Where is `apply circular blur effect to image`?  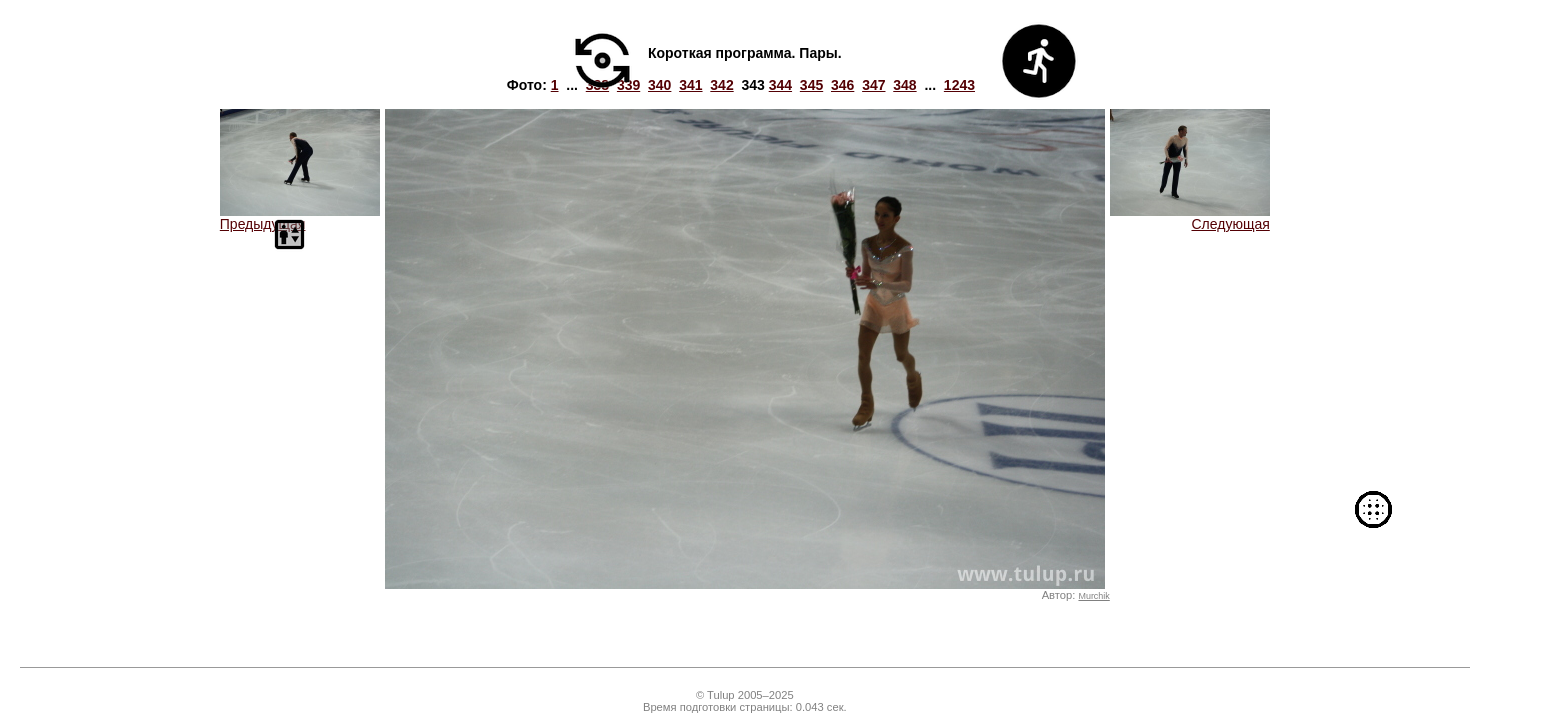
apply circular blur effect to image is located at coordinates (1373, 509).